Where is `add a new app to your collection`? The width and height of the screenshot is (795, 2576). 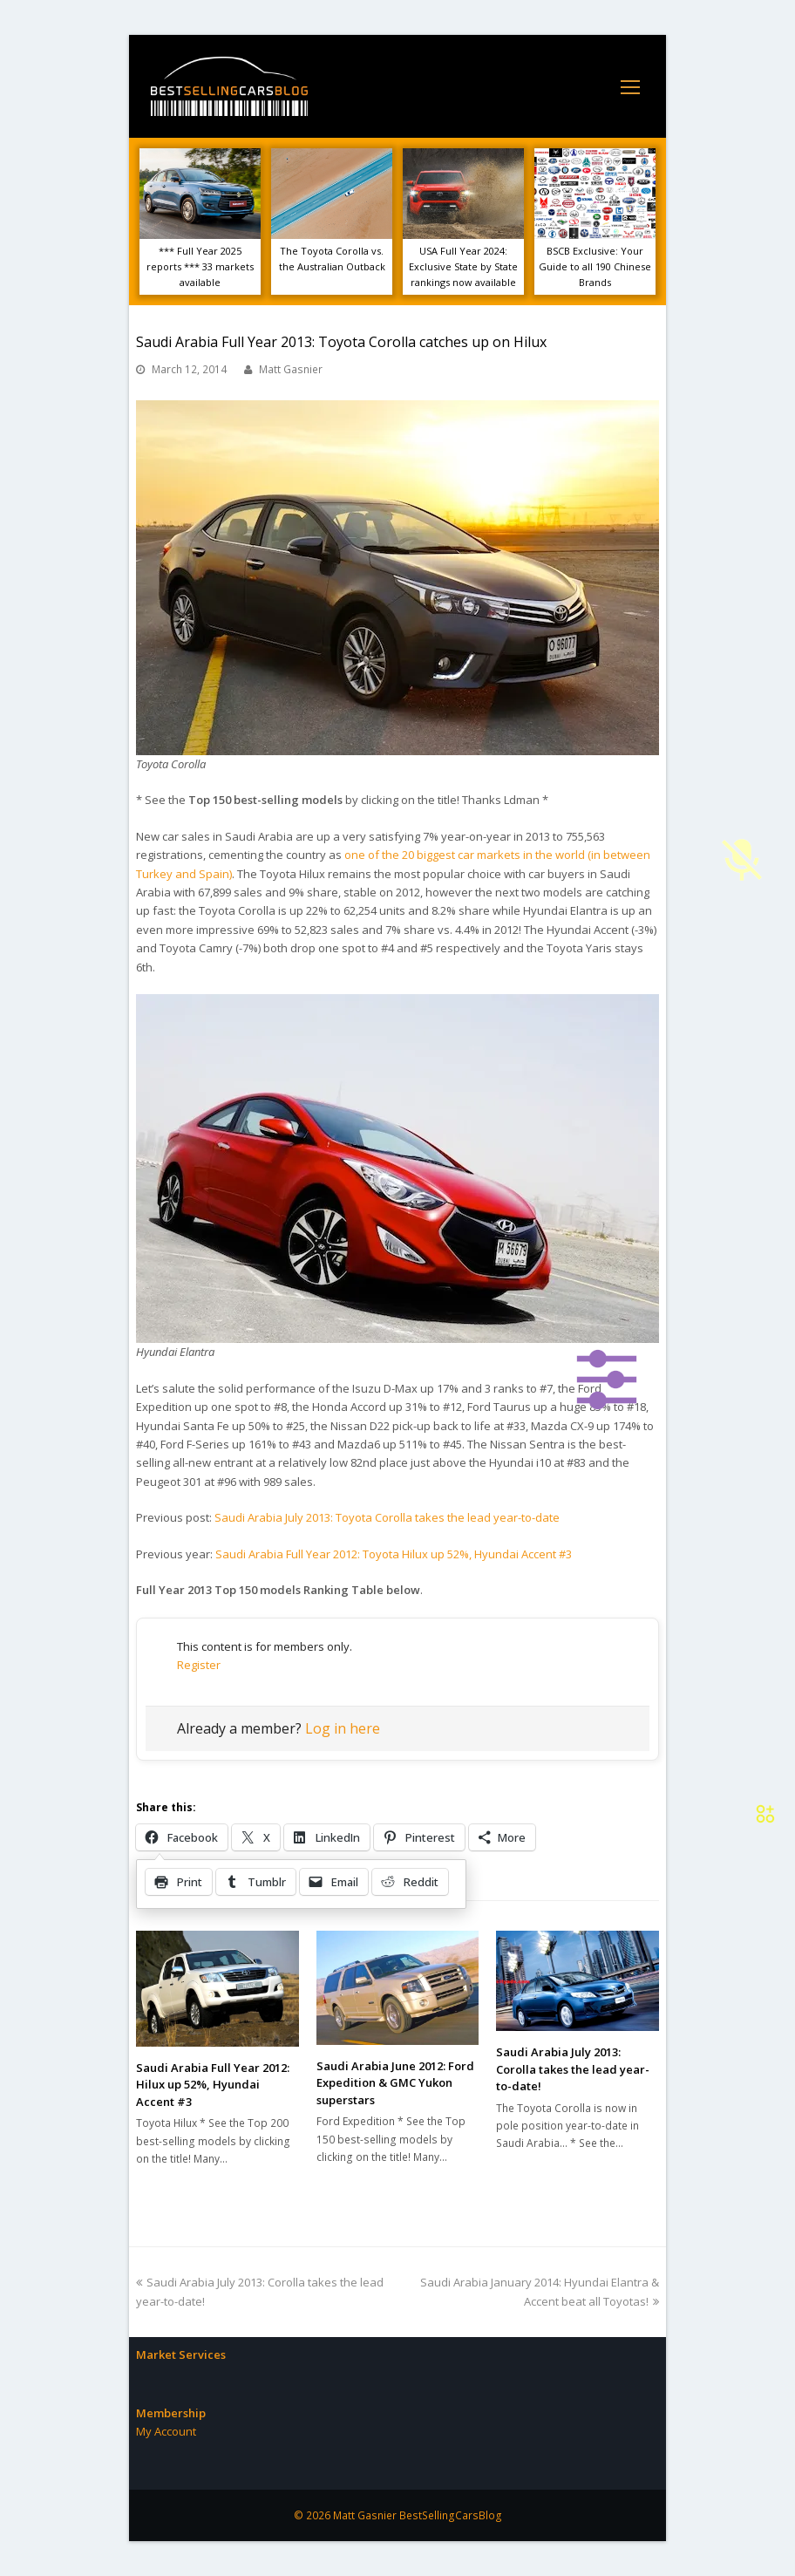 add a new app to your collection is located at coordinates (765, 1814).